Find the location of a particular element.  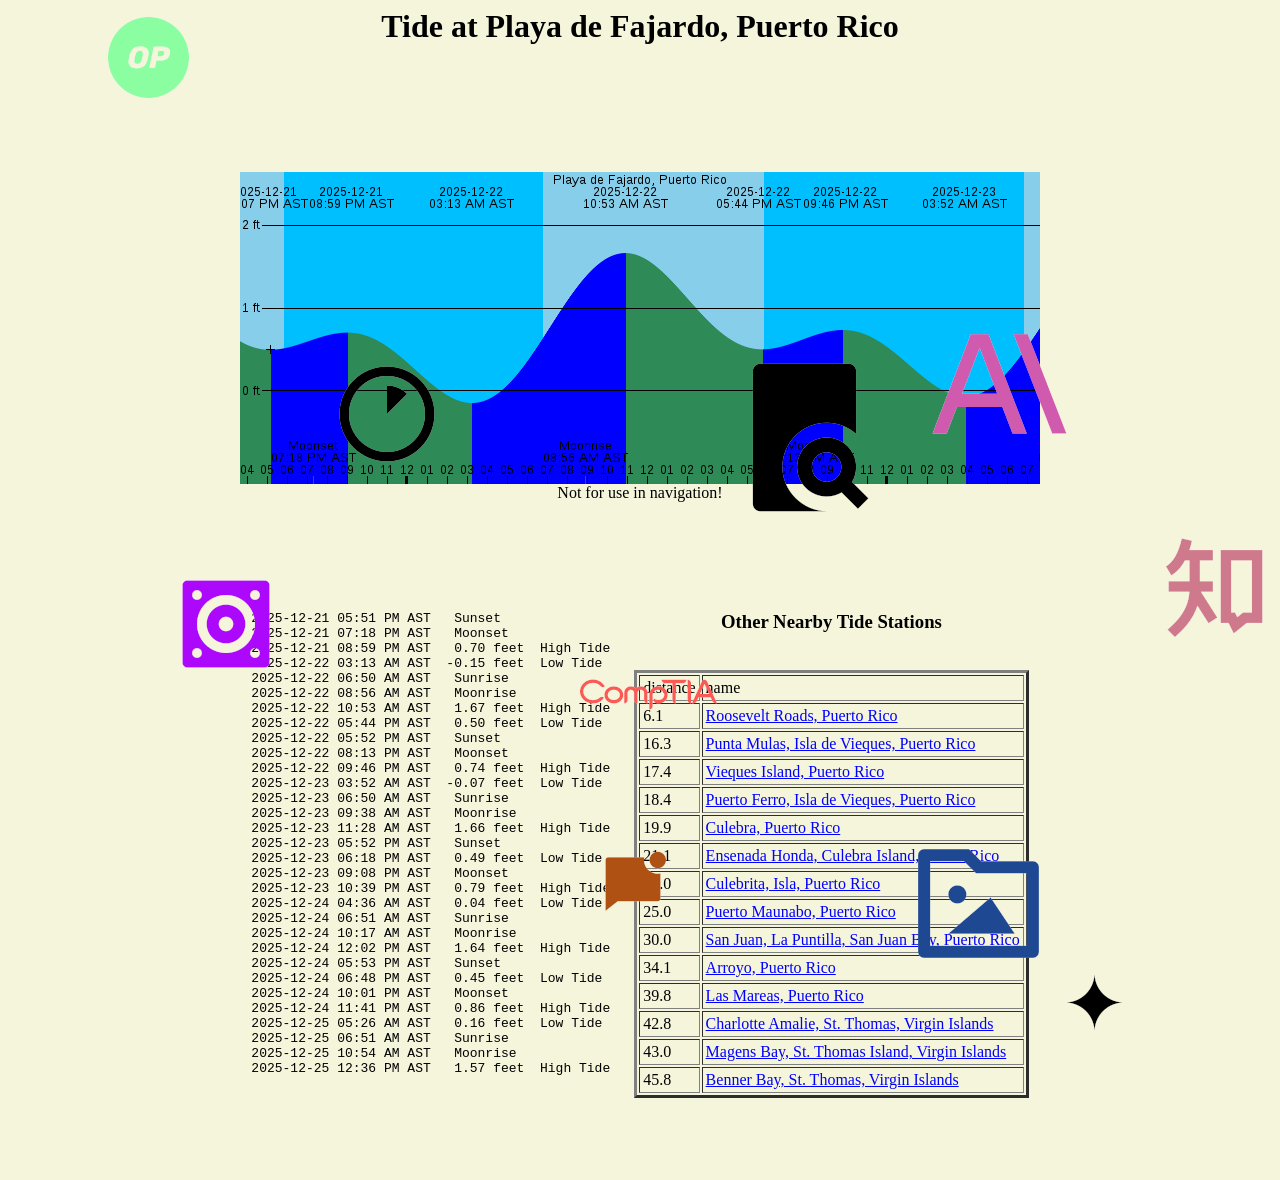

adjust speaker or audio output settings is located at coordinates (226, 624).